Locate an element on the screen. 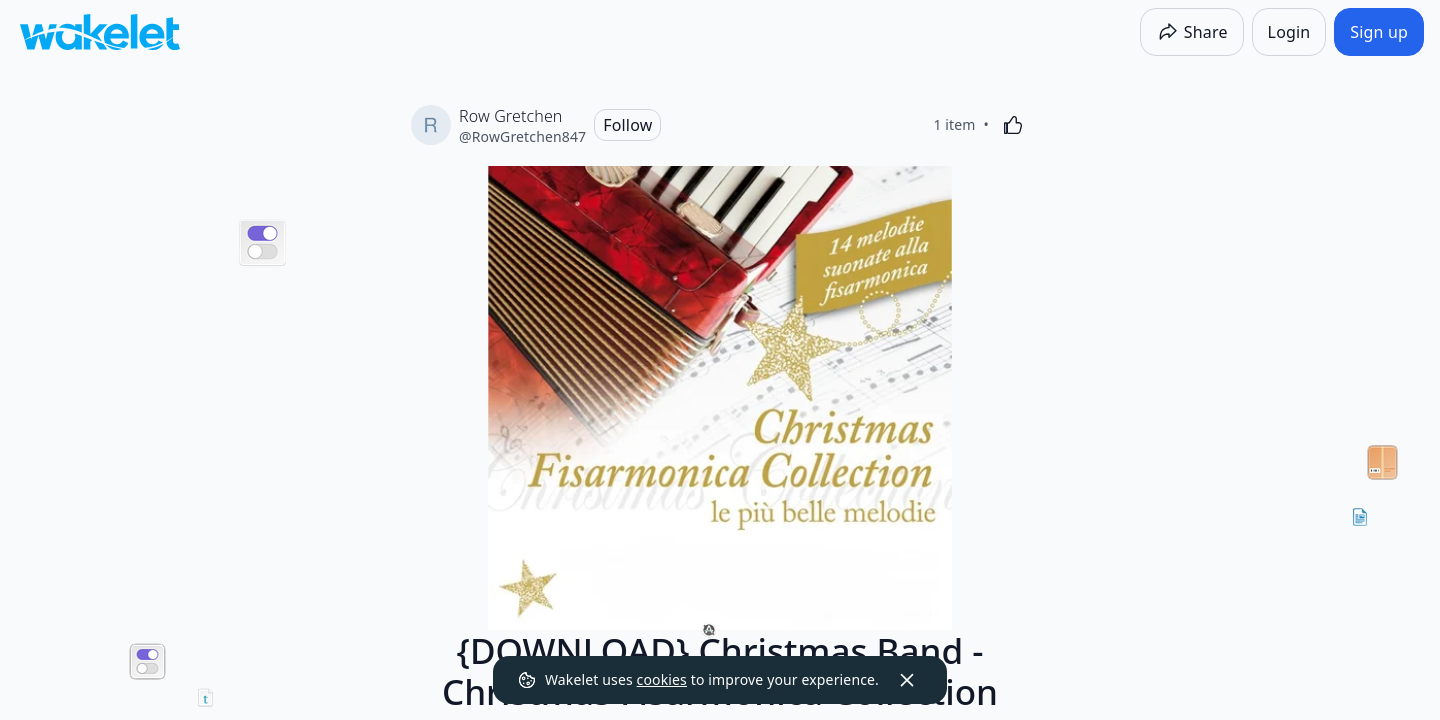  a typst document file is located at coordinates (205, 697).